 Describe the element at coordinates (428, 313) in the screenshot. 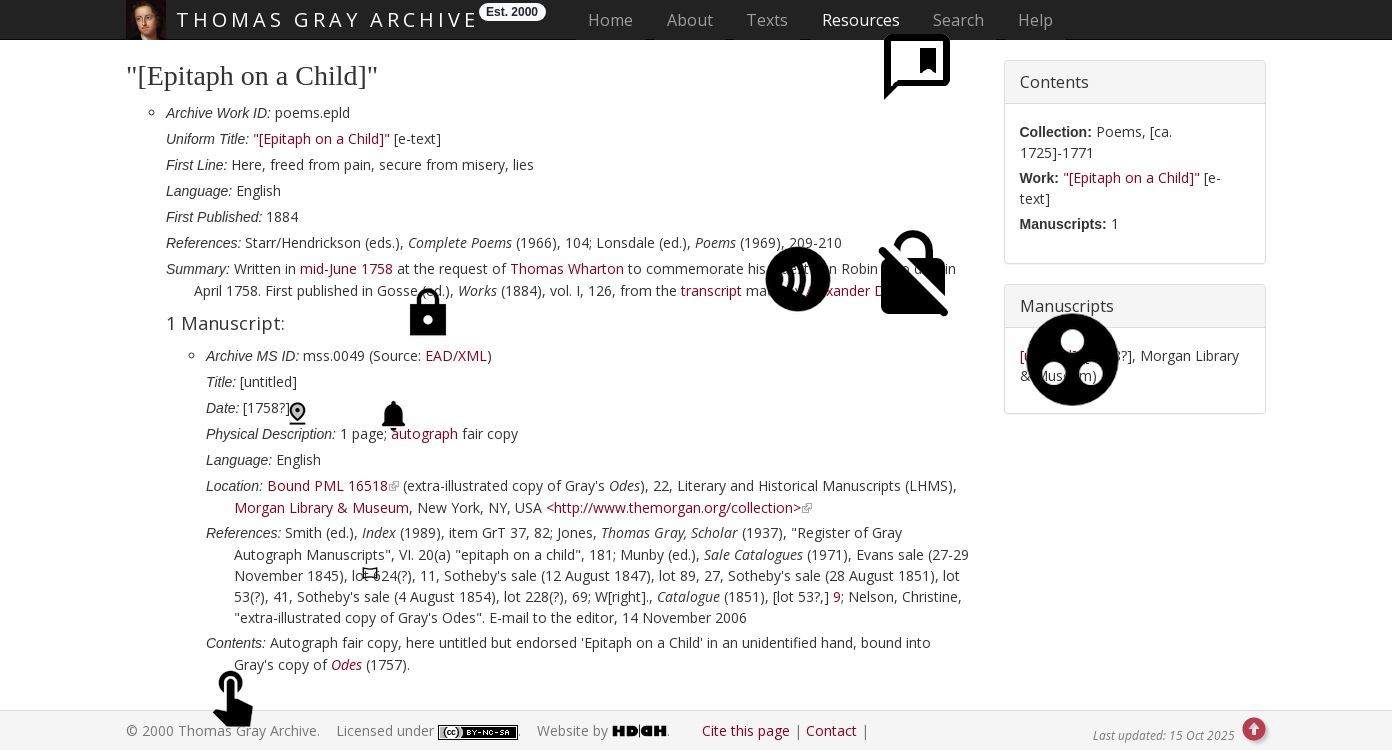

I see `indicates a secure connection` at that location.